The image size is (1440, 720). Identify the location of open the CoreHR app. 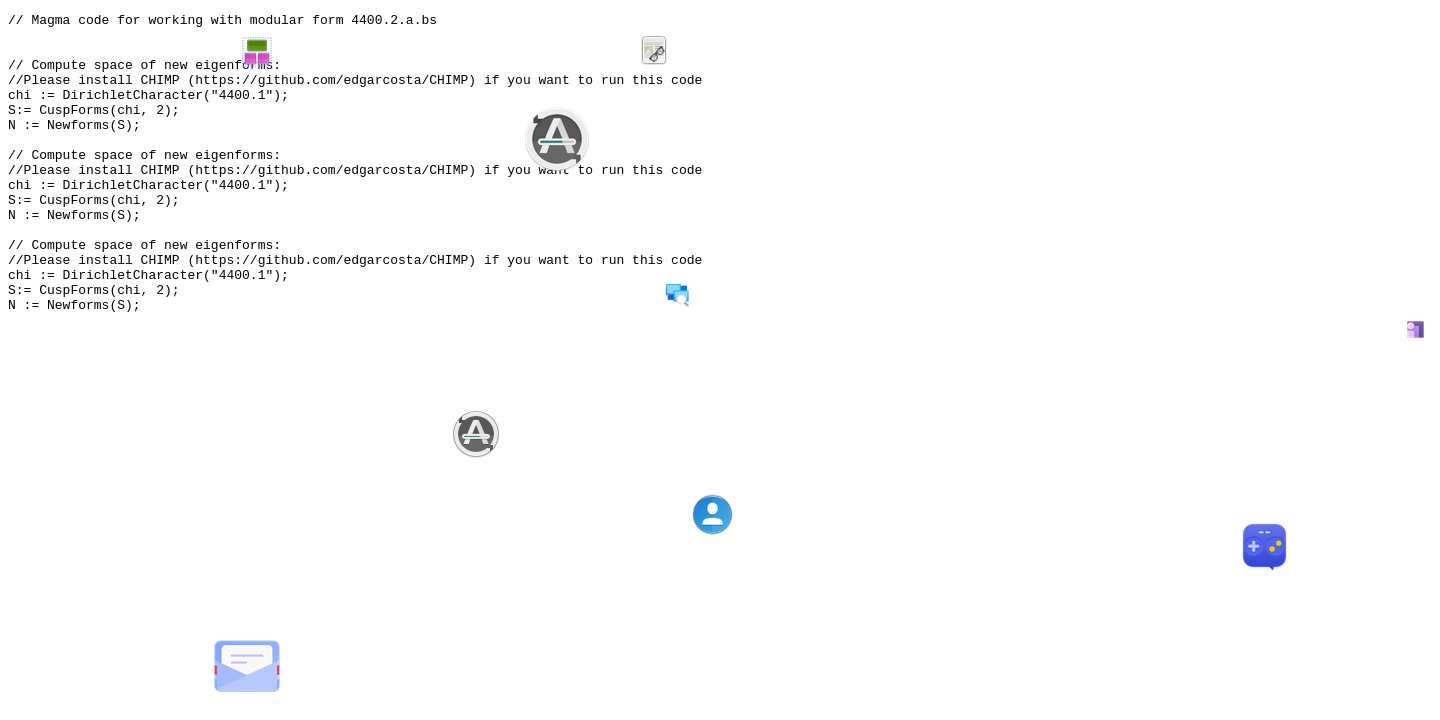
(1415, 329).